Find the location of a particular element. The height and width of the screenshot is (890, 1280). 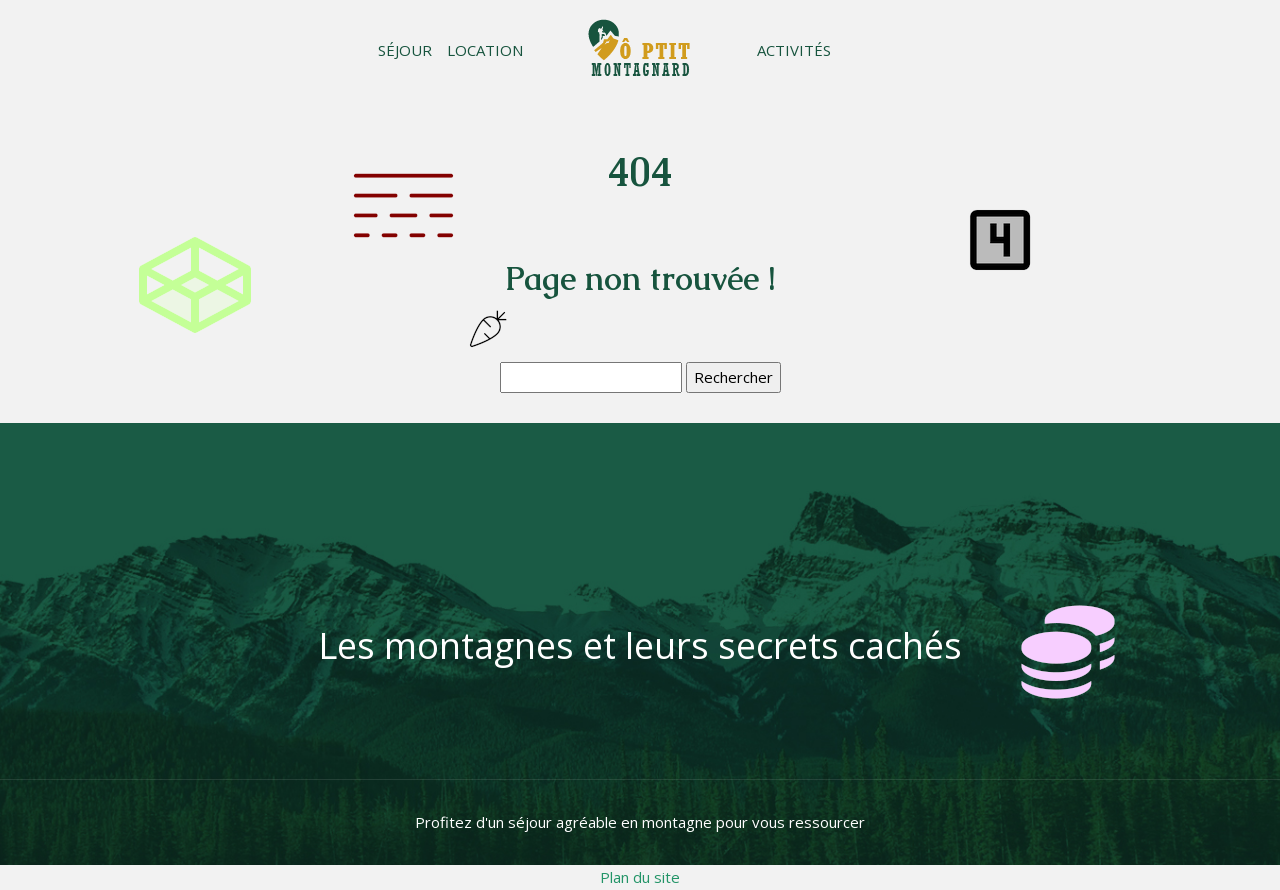

open CodePen profile or projects is located at coordinates (195, 285).